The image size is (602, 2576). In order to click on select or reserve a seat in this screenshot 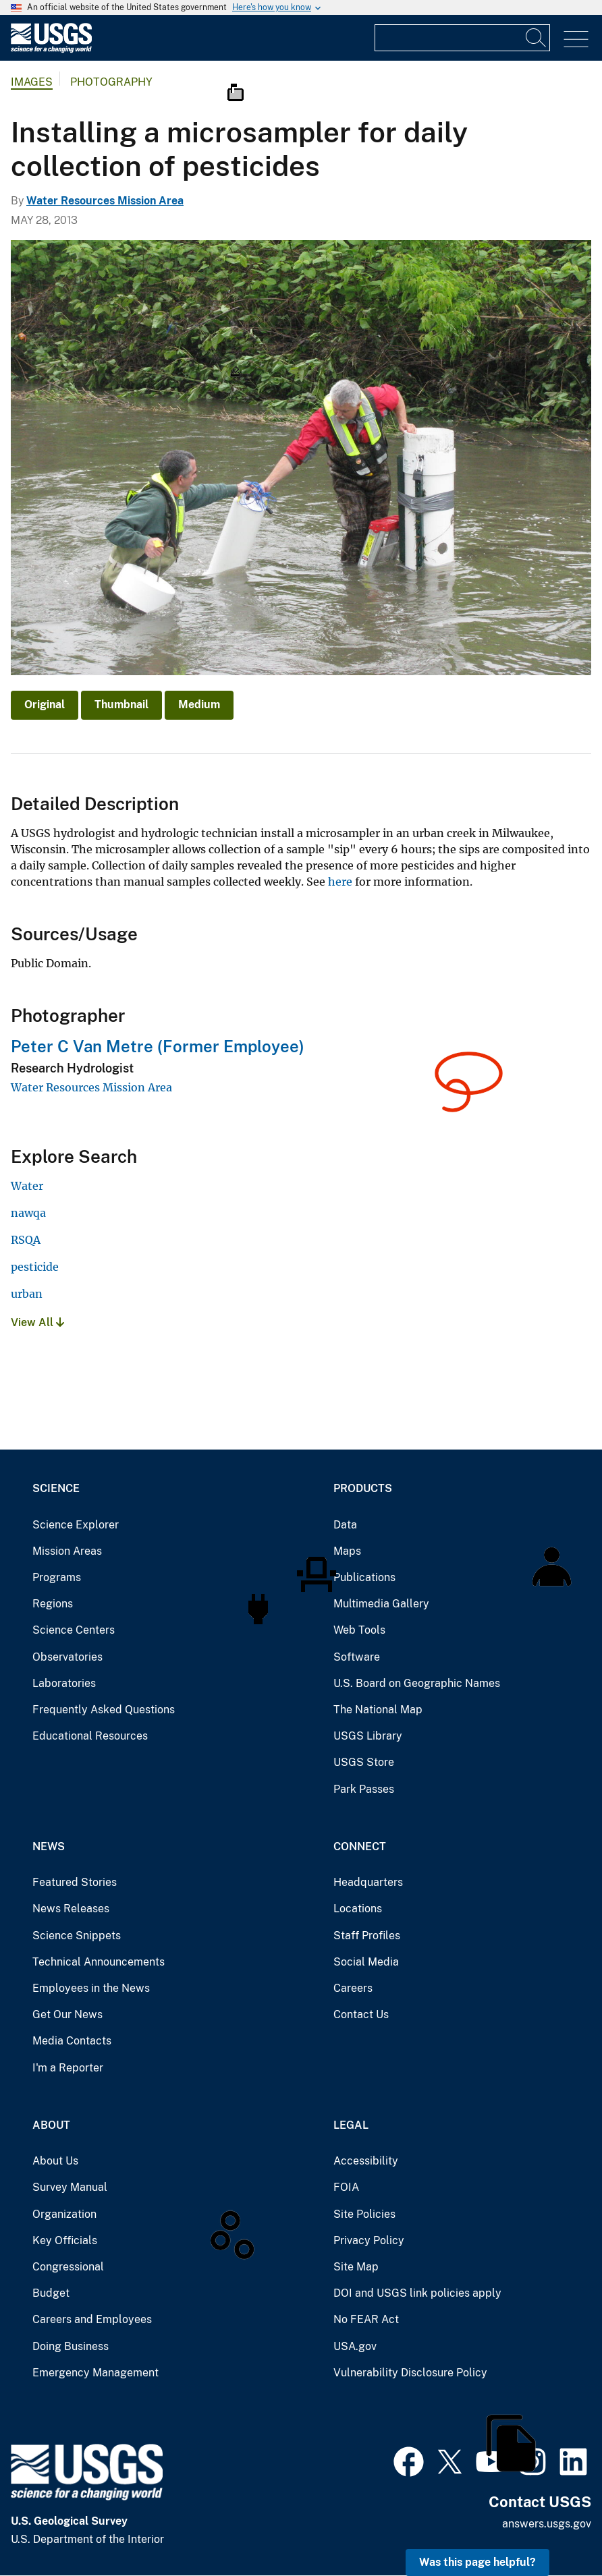, I will do `click(317, 1574)`.